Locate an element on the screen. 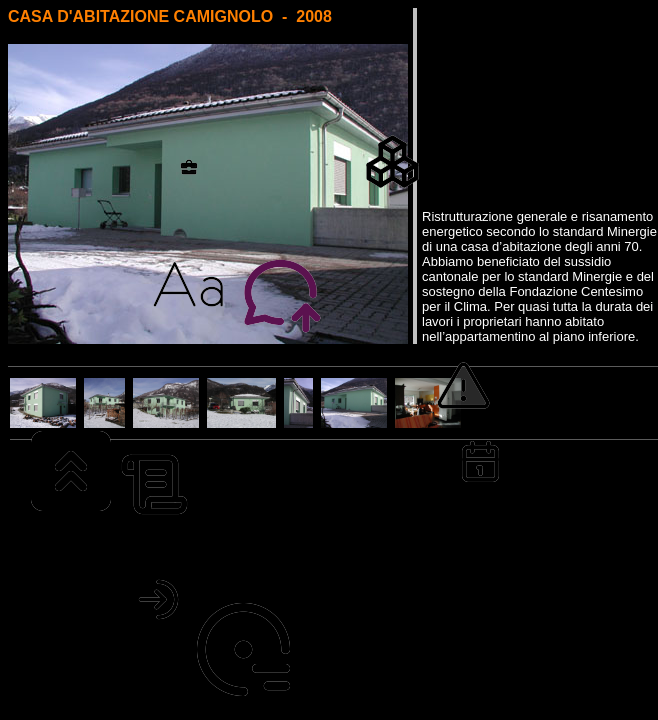  indicates a warning or caution state is located at coordinates (463, 386).